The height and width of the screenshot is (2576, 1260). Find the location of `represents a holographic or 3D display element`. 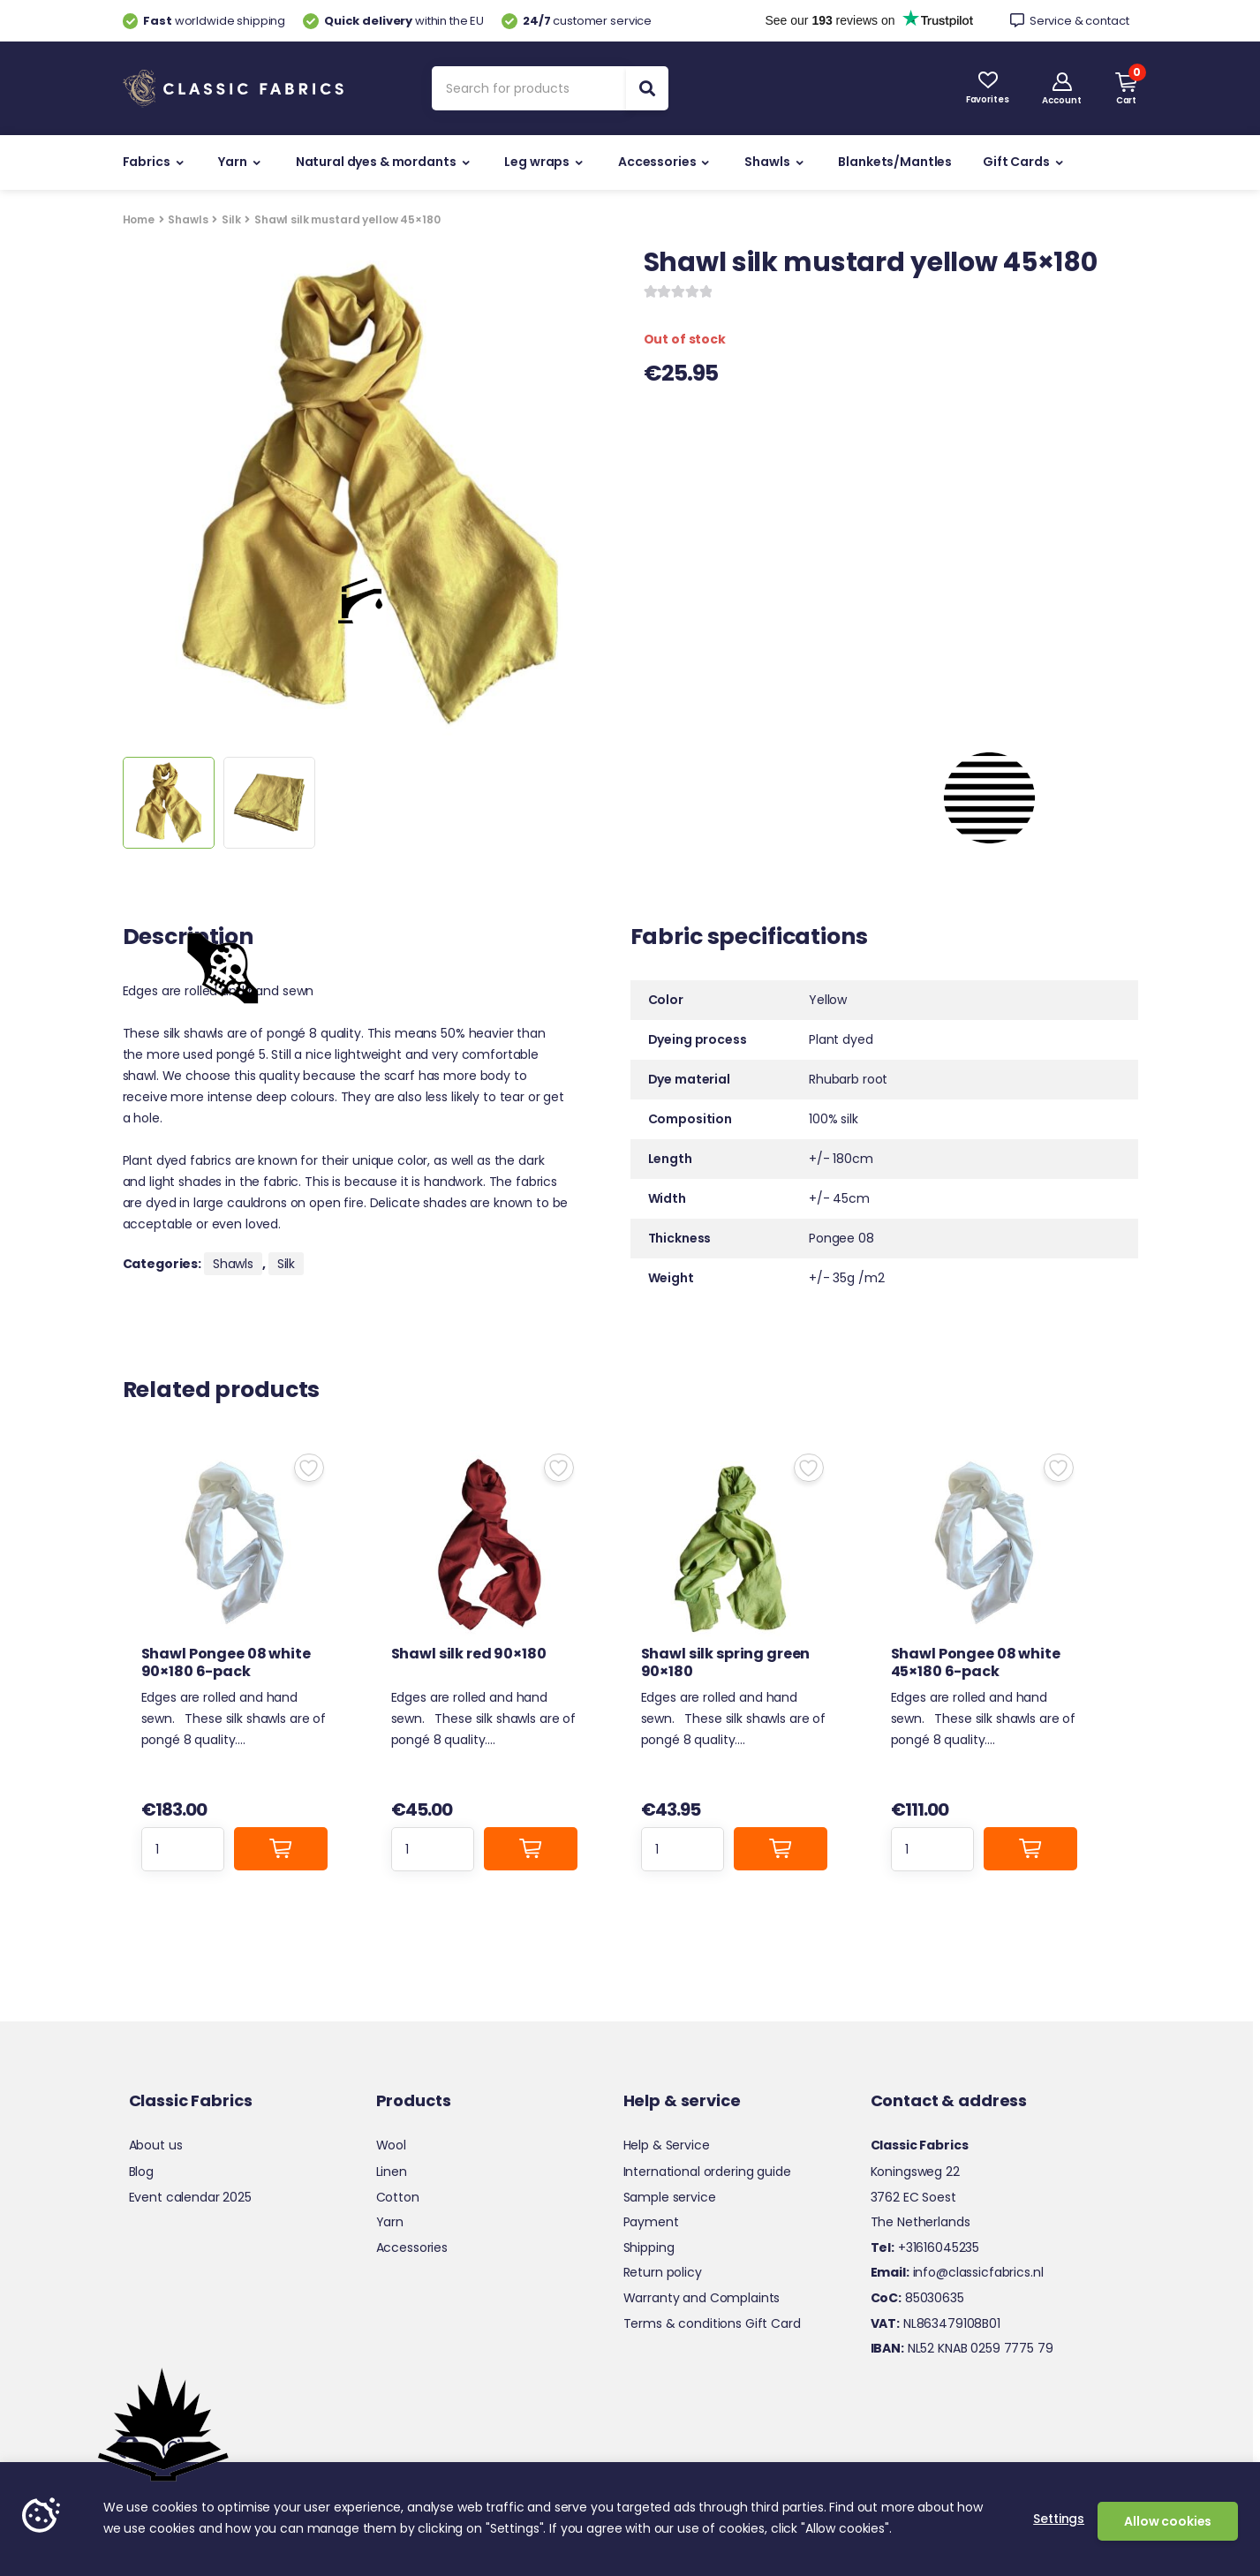

represents a holographic or 3D display element is located at coordinates (989, 797).